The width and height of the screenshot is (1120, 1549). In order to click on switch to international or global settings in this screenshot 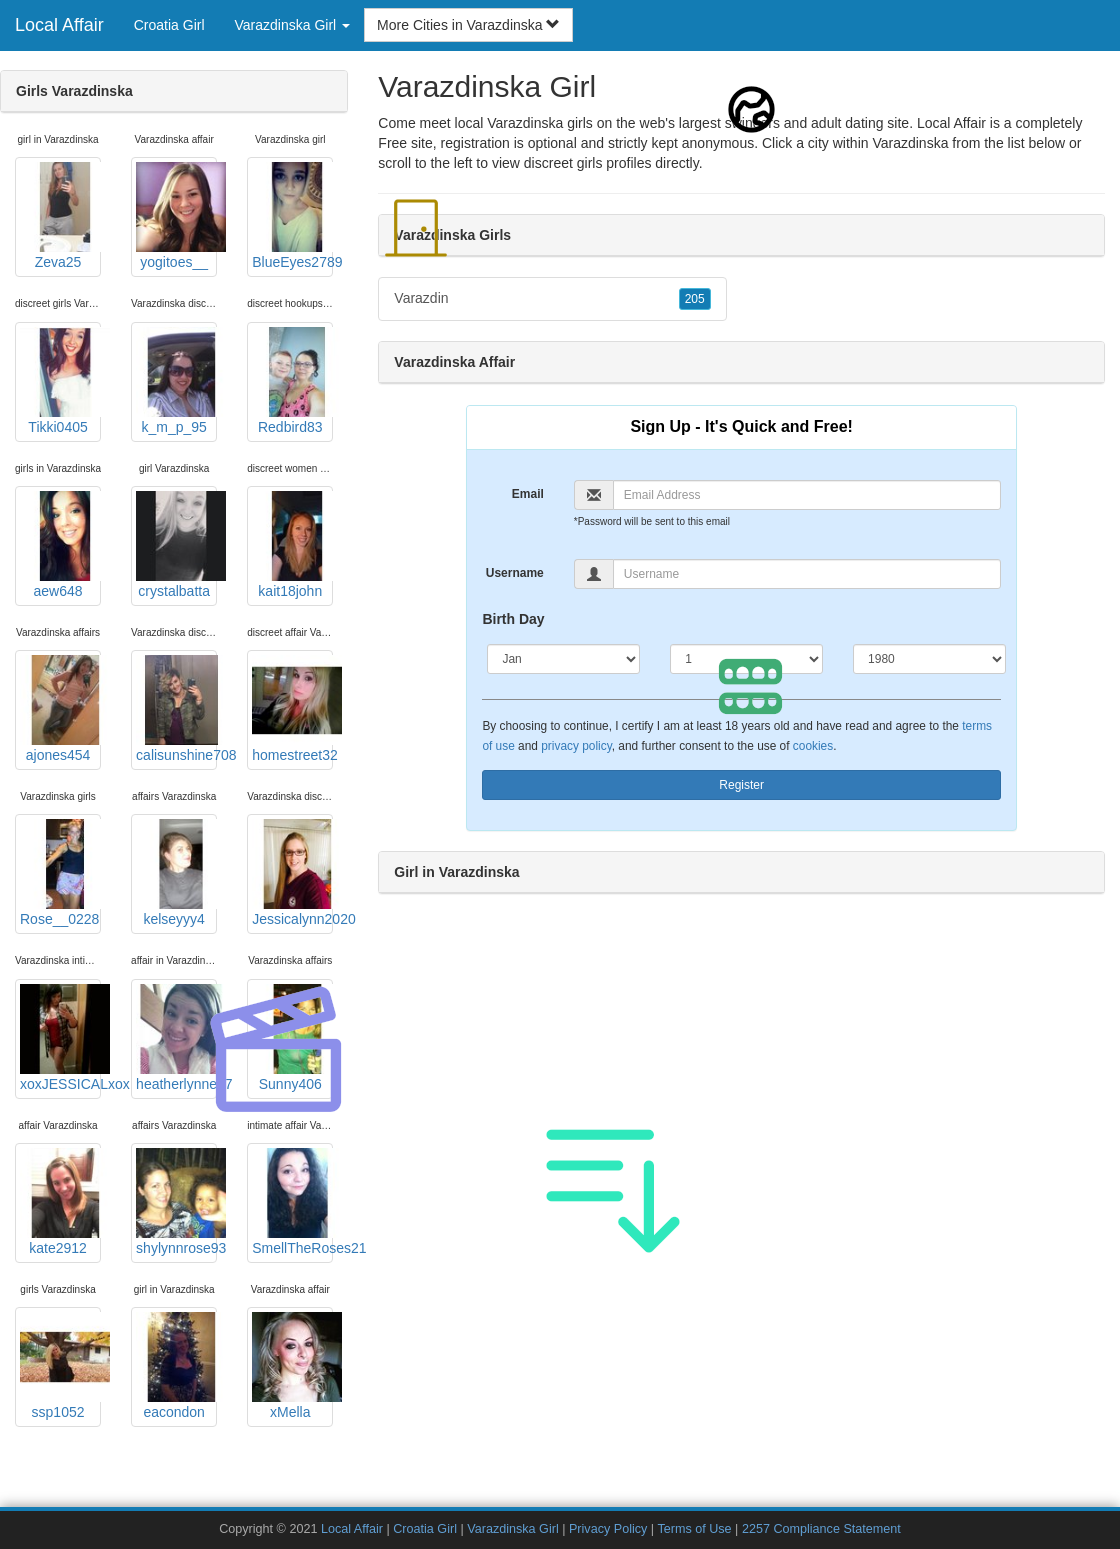, I will do `click(751, 109)`.